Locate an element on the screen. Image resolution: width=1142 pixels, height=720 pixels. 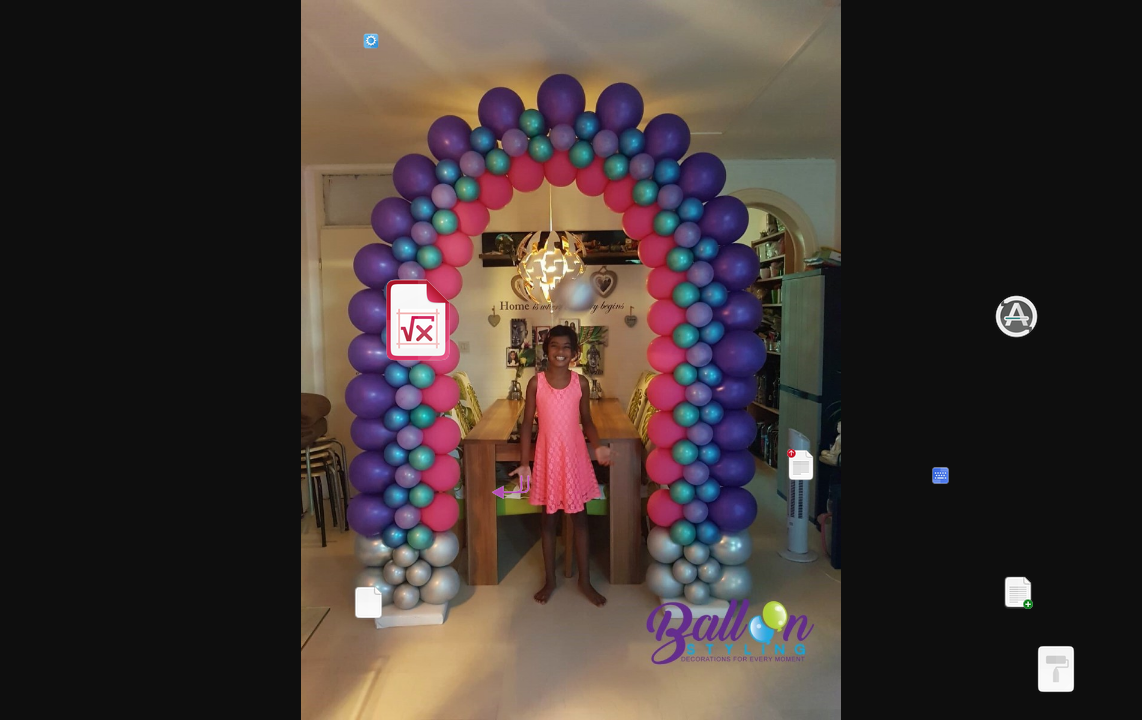
libreoffice math formula document file is located at coordinates (418, 320).